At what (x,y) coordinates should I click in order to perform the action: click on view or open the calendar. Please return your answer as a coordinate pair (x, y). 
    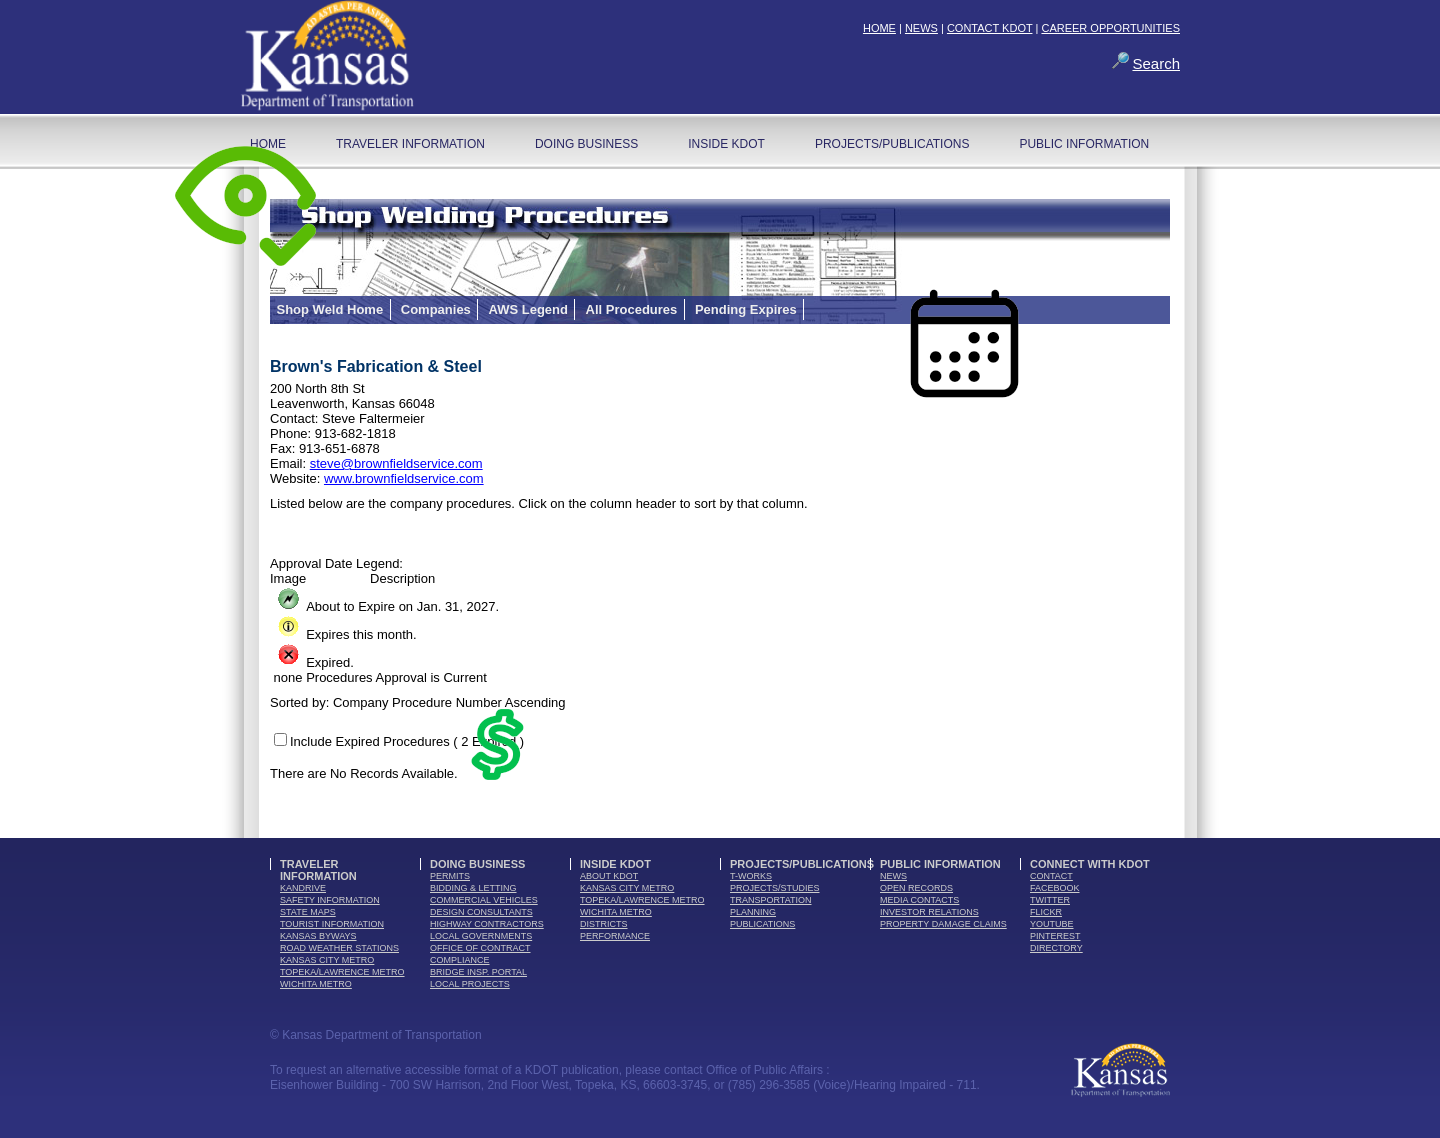
    Looking at the image, I should click on (964, 343).